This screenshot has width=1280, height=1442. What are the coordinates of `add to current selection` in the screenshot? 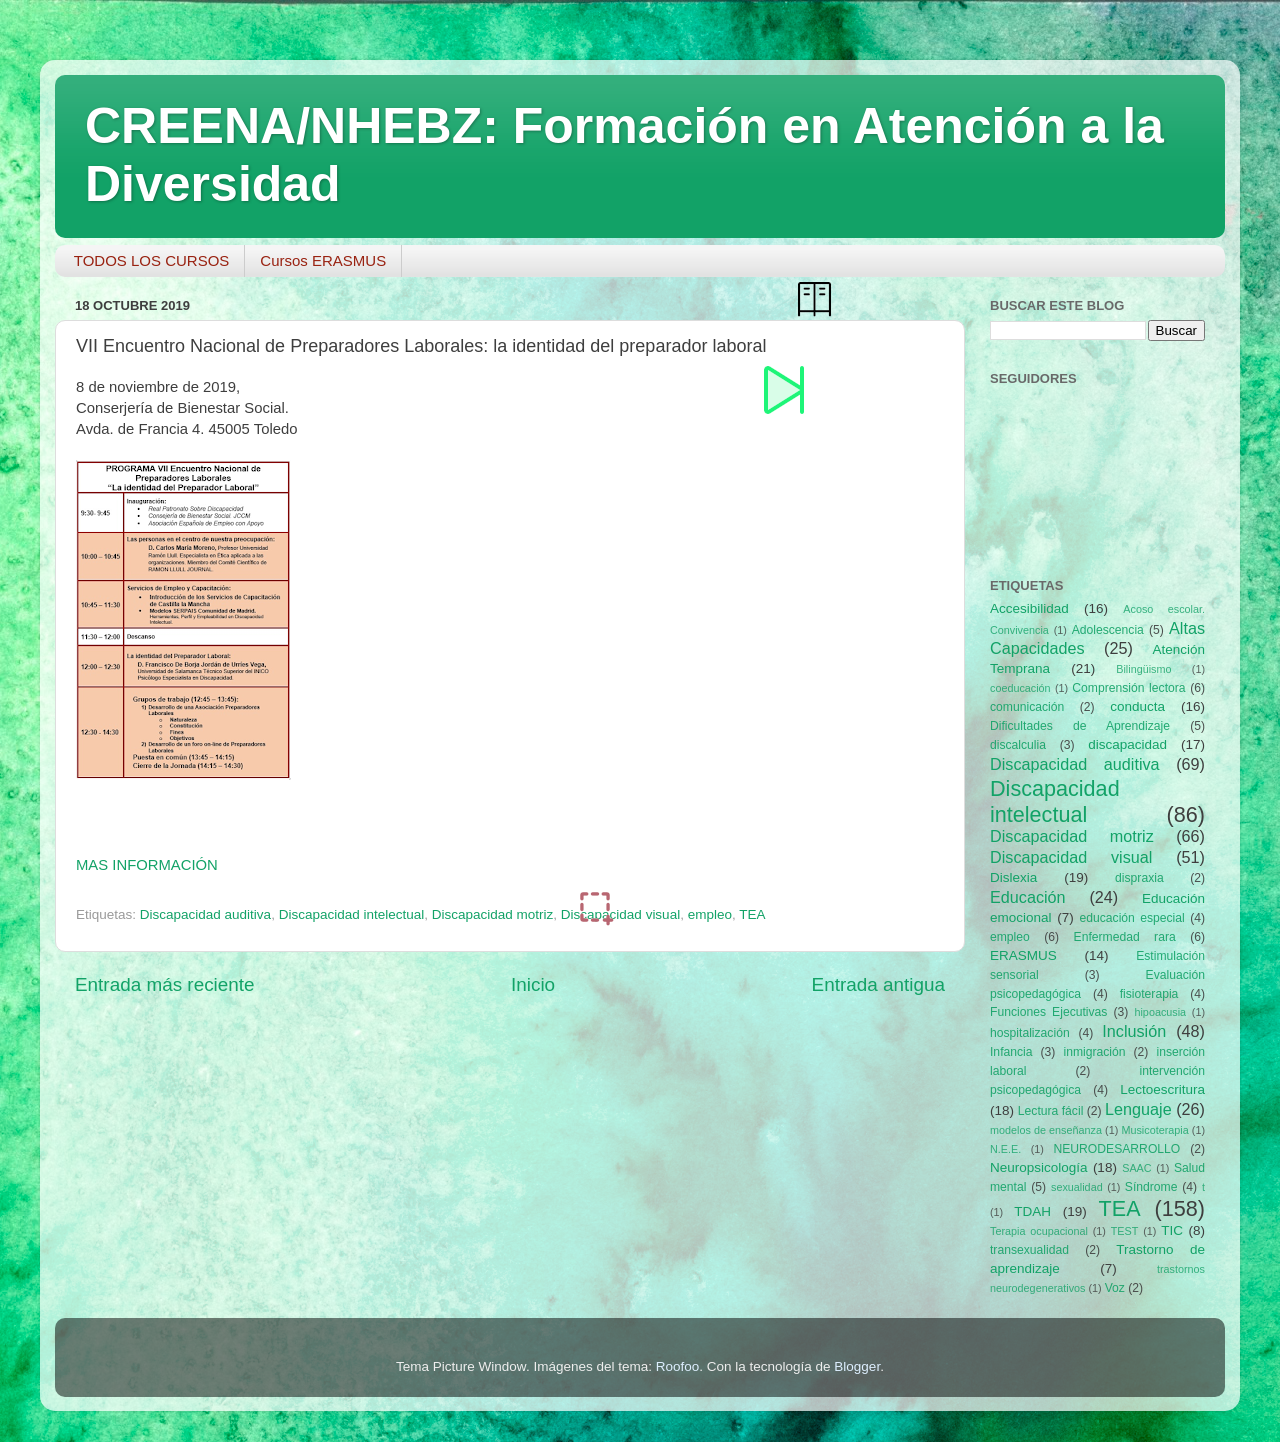 It's located at (595, 907).